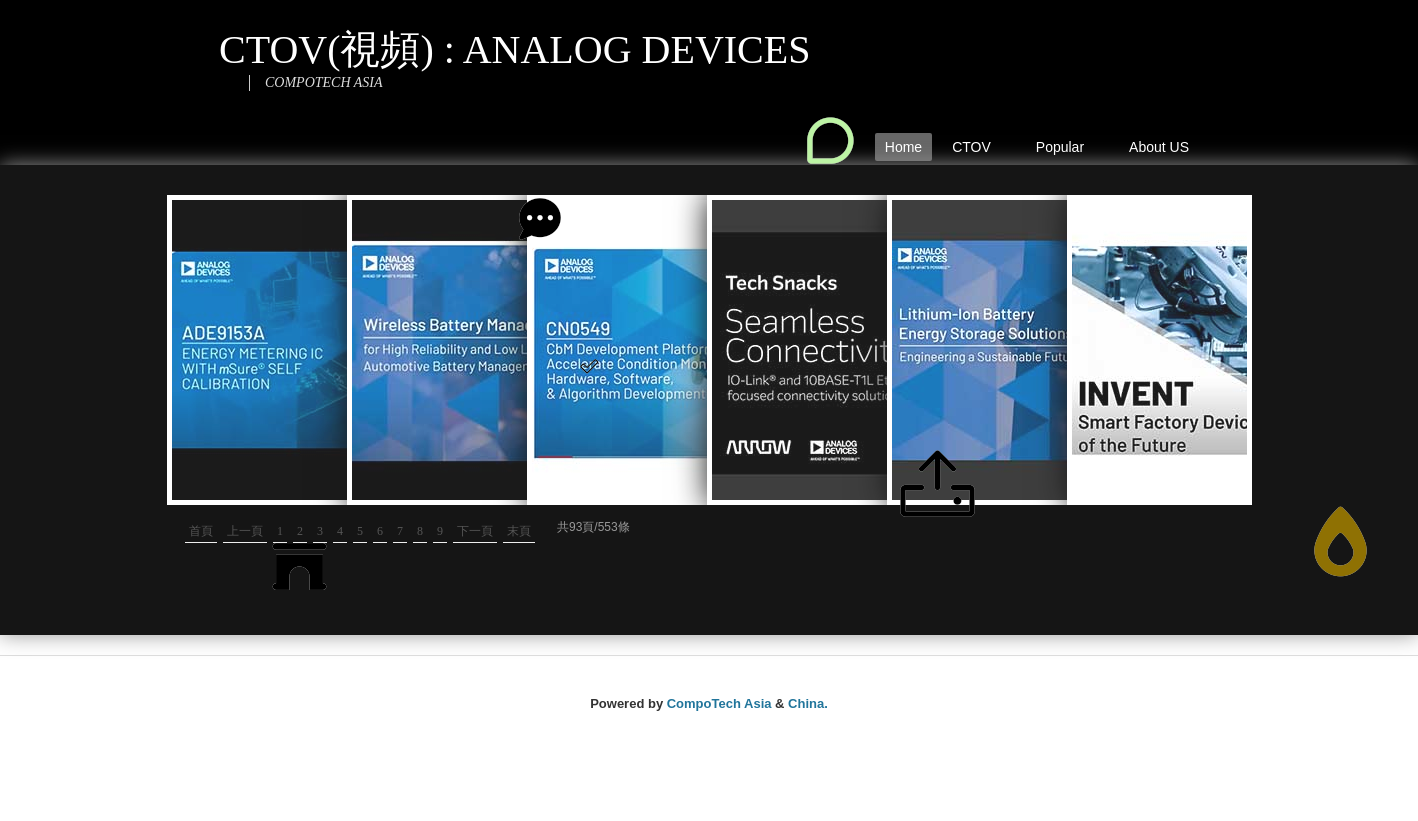 This screenshot has height=821, width=1418. What do you see at coordinates (589, 366) in the screenshot?
I see `confirm or submit an action` at bounding box center [589, 366].